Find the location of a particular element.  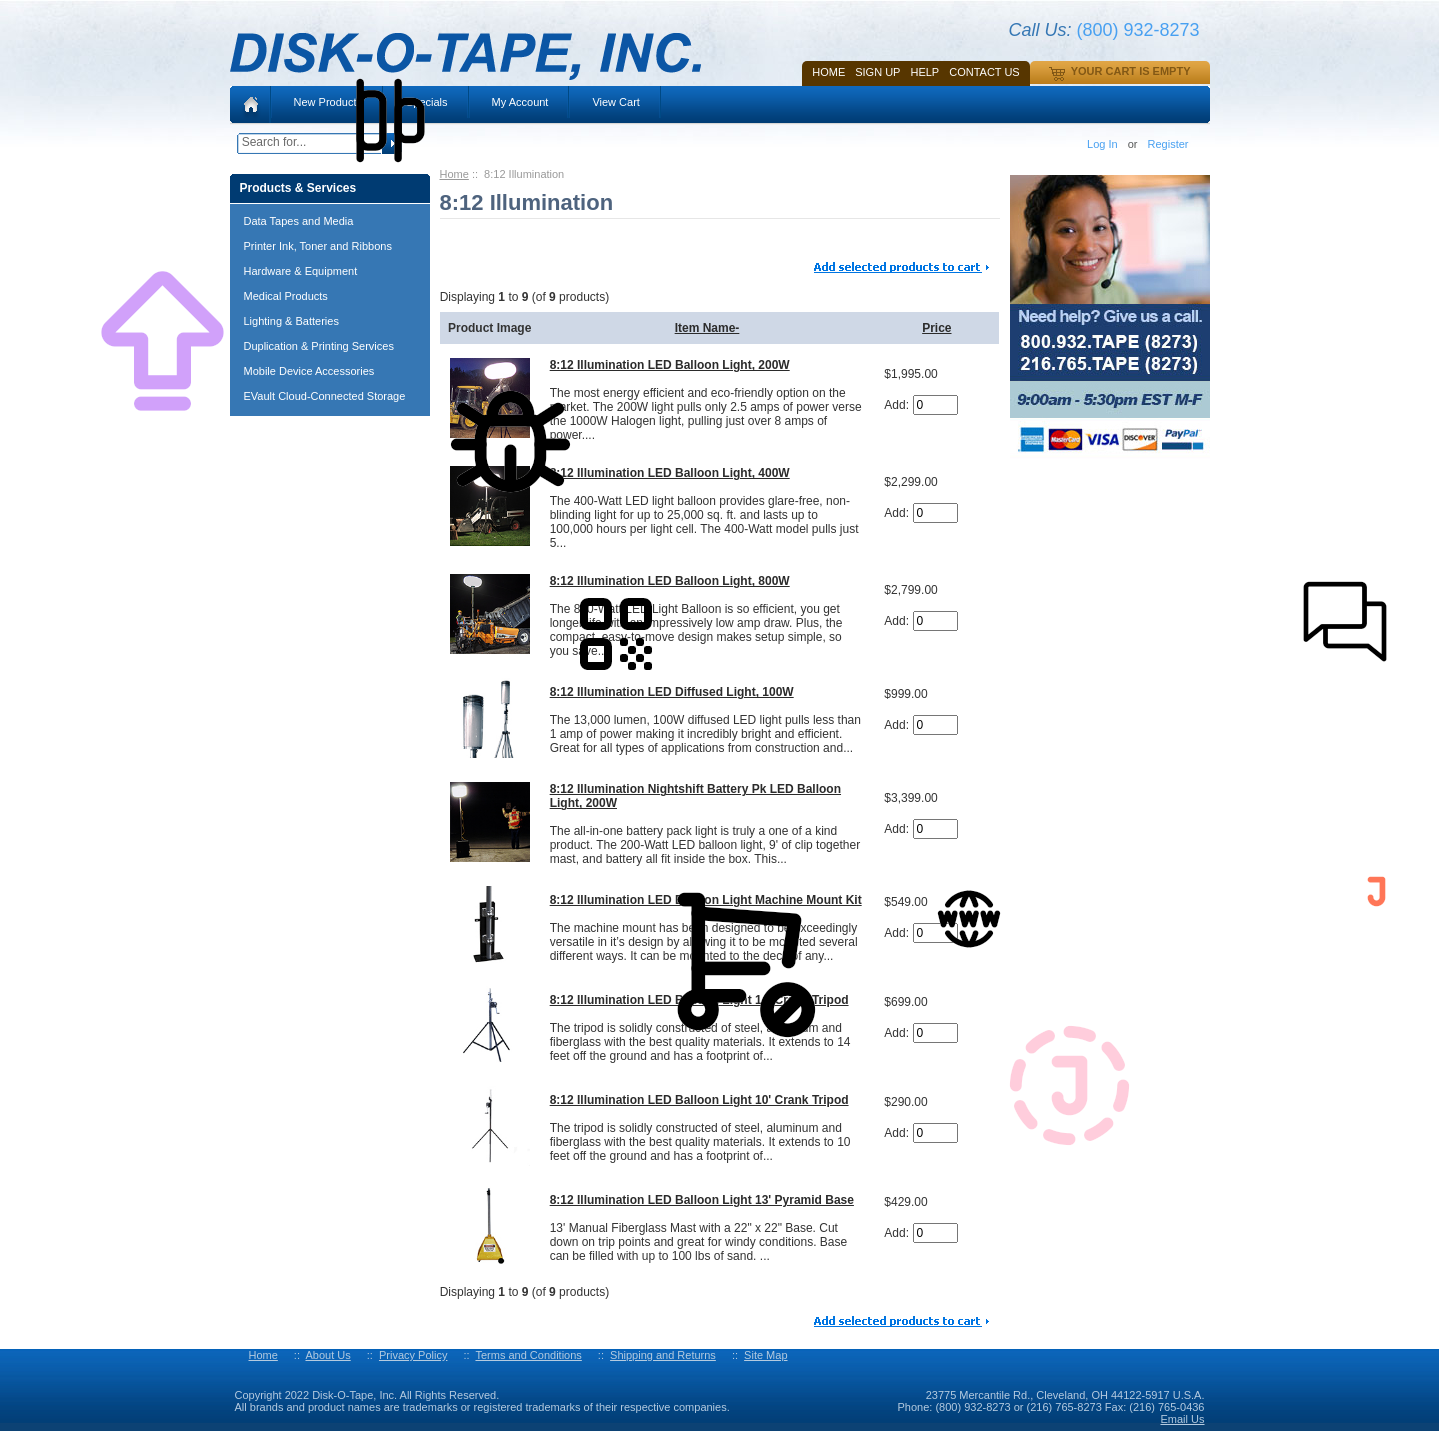

distribute objects from the left edge is located at coordinates (390, 120).